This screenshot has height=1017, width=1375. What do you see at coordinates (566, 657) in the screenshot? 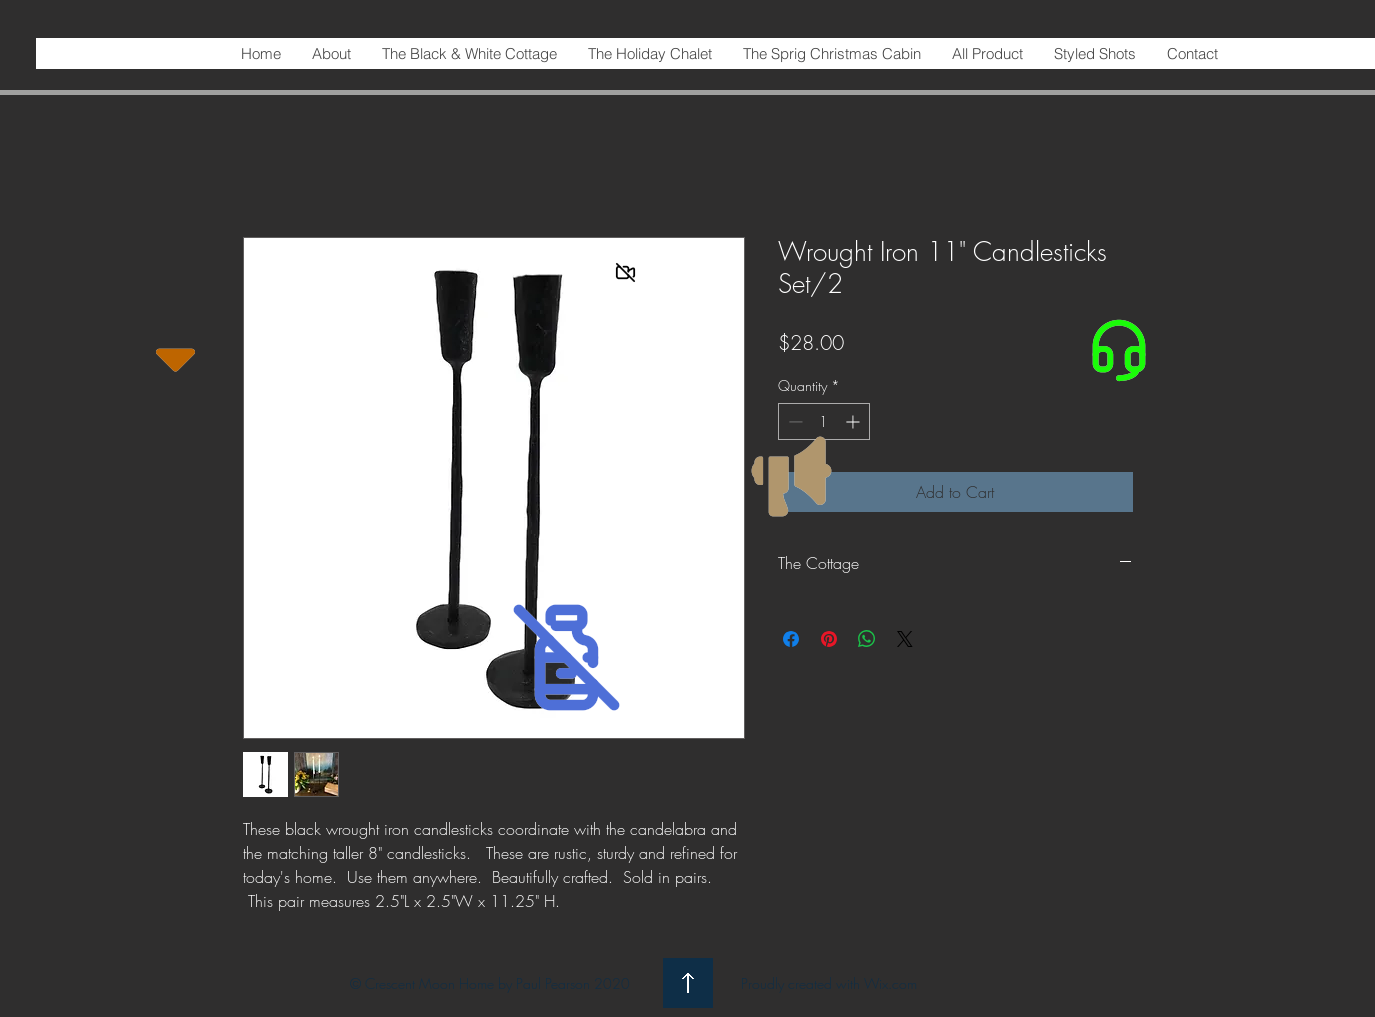
I see `indicates vaccine or medication is unavailable` at bounding box center [566, 657].